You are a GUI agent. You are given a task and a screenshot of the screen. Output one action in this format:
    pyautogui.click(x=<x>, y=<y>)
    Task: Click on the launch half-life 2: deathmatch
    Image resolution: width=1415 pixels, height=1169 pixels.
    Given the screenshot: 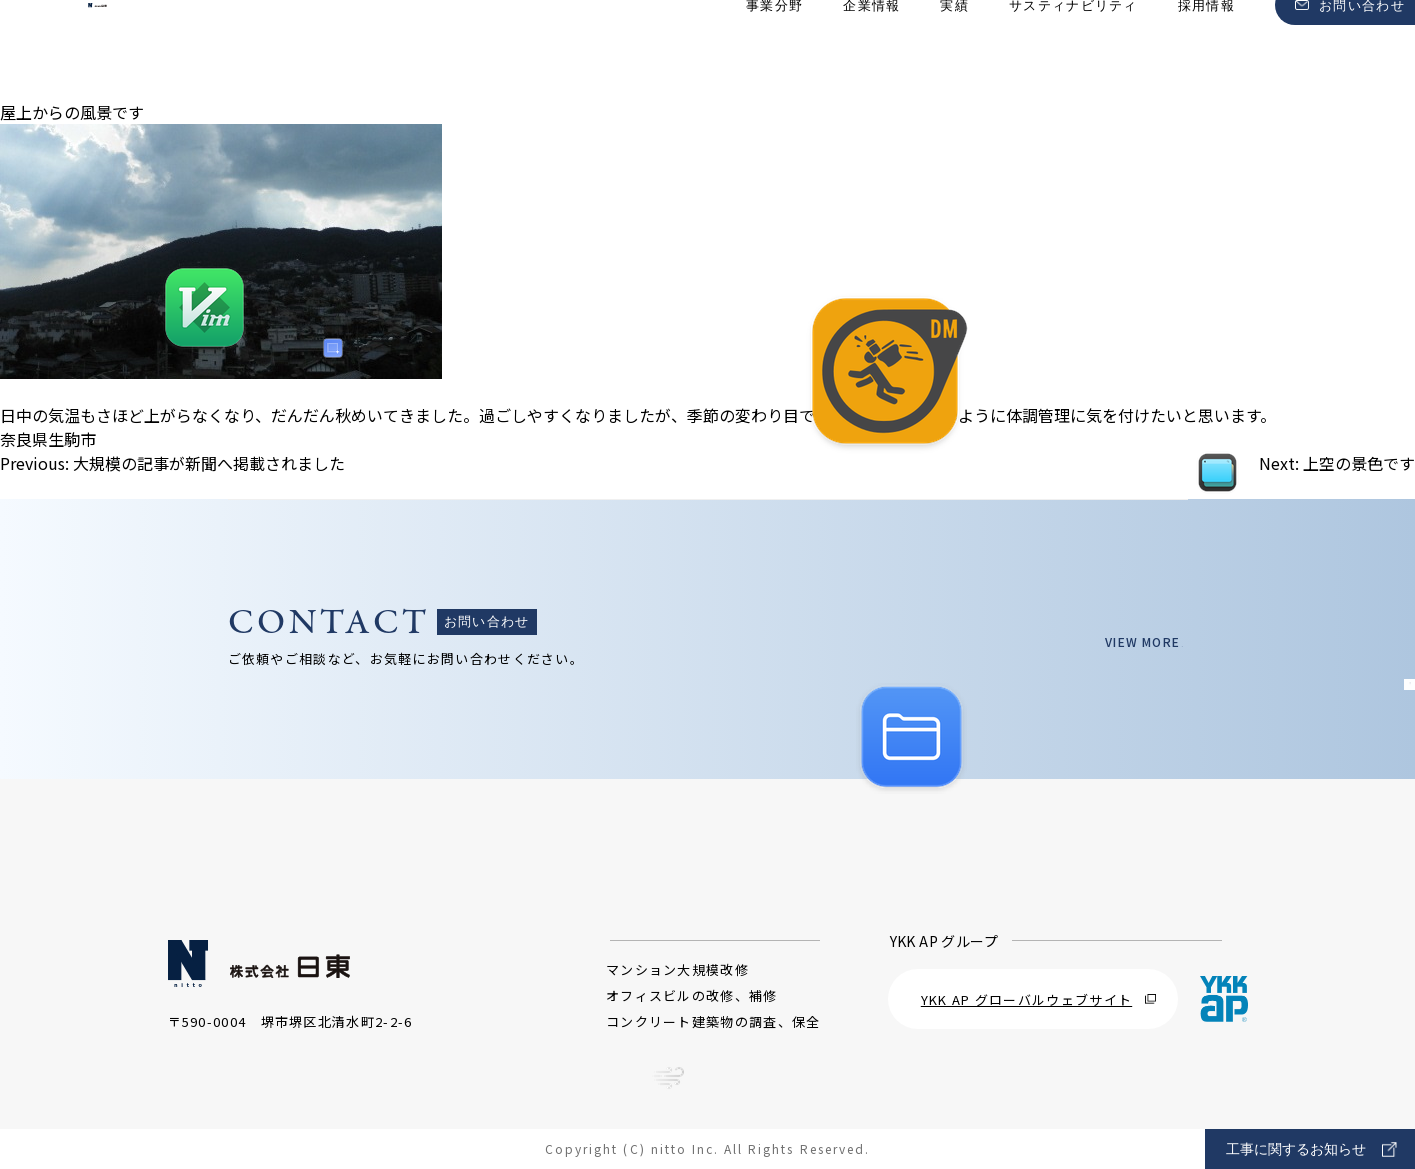 What is the action you would take?
    pyautogui.click(x=885, y=371)
    